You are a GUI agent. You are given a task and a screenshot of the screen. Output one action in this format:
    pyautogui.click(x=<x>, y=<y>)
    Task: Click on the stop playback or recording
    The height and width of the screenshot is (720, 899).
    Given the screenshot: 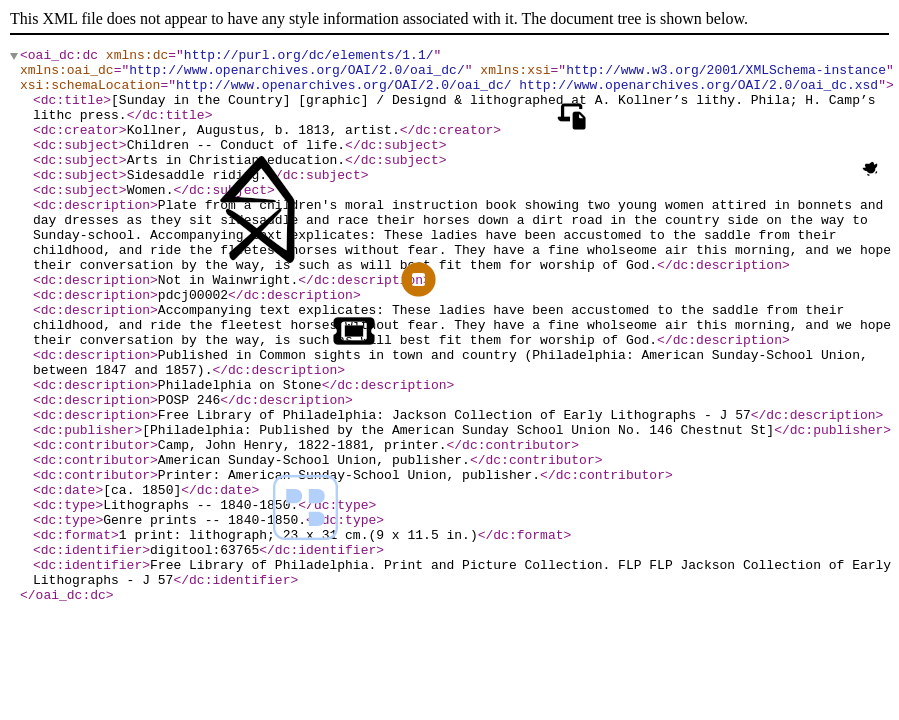 What is the action you would take?
    pyautogui.click(x=418, y=279)
    